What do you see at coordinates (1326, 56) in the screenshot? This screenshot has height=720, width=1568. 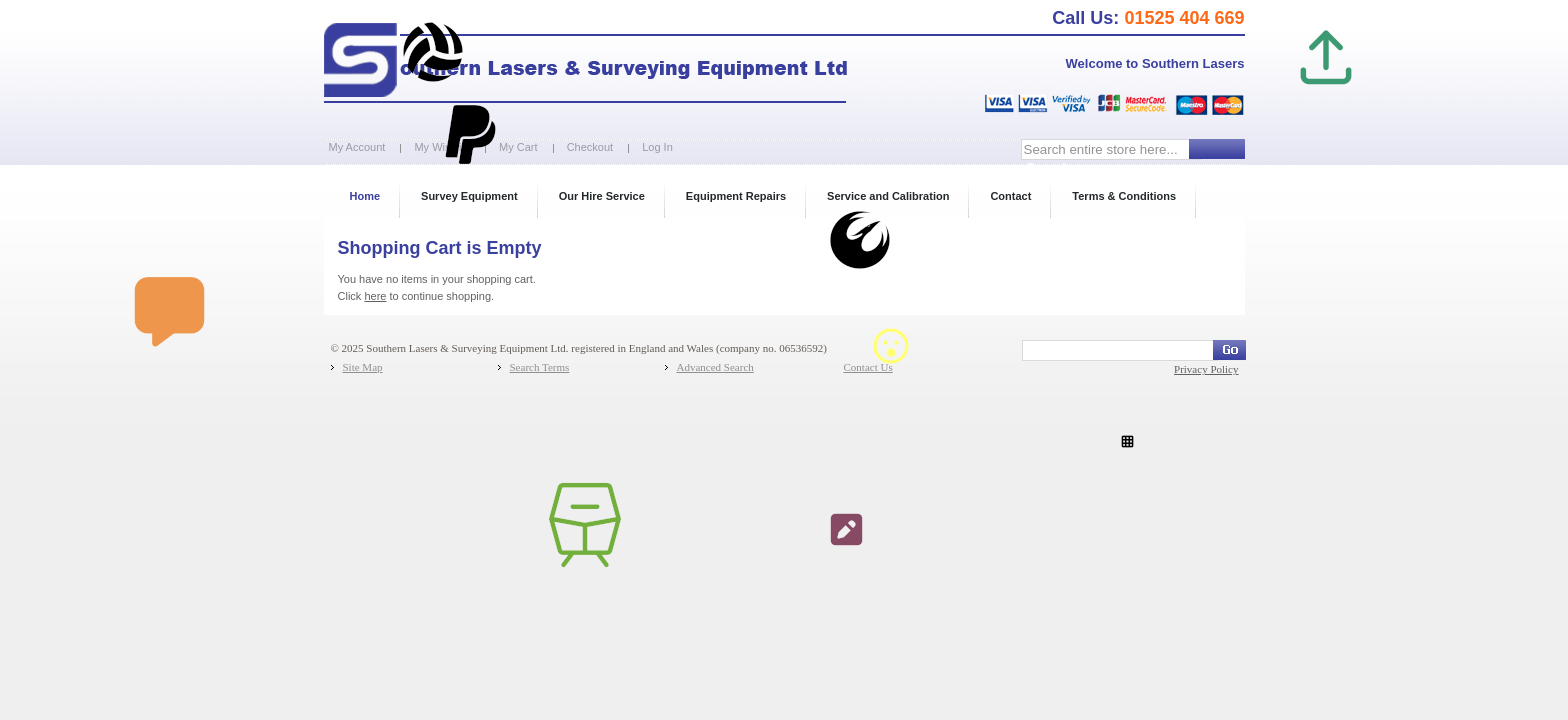 I see `upload a file or document` at bounding box center [1326, 56].